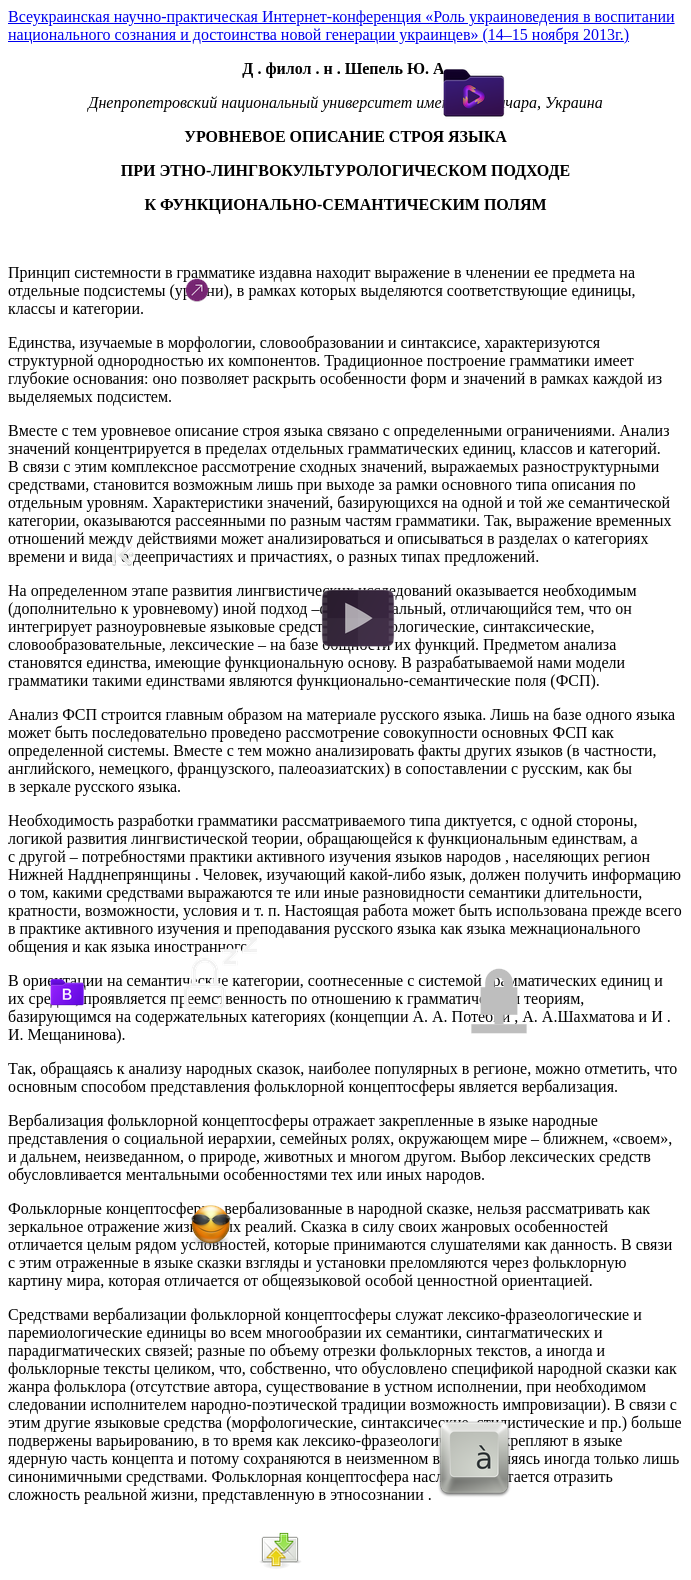  I want to click on open character map to insert special symbols, so click(474, 1459).